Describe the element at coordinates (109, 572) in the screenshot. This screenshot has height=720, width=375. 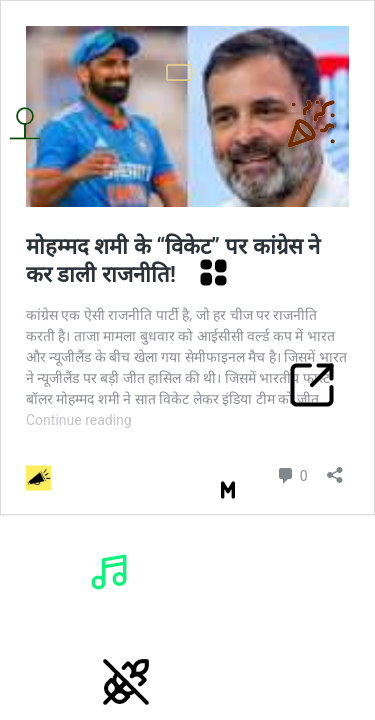
I see `access music library or audio files` at that location.